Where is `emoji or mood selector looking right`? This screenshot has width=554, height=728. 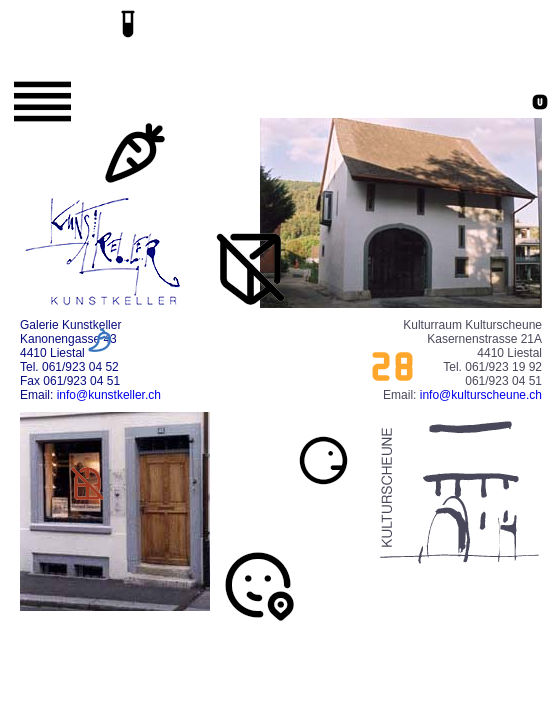 emoji or mood selector looking right is located at coordinates (323, 460).